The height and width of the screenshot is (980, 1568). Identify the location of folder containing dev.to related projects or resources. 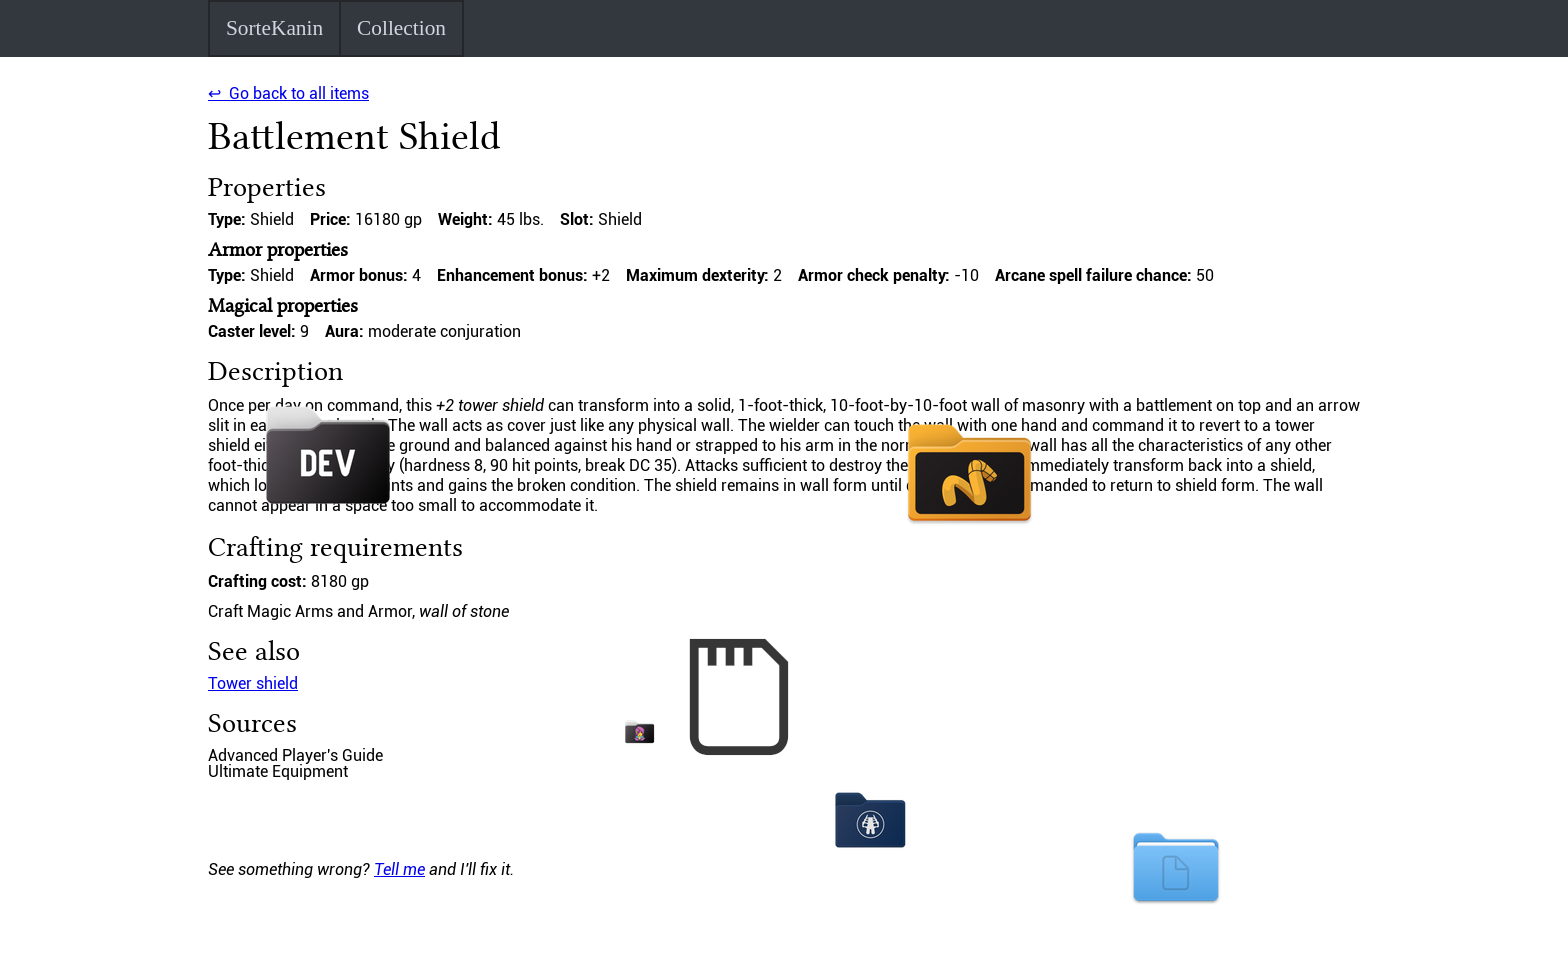
(327, 458).